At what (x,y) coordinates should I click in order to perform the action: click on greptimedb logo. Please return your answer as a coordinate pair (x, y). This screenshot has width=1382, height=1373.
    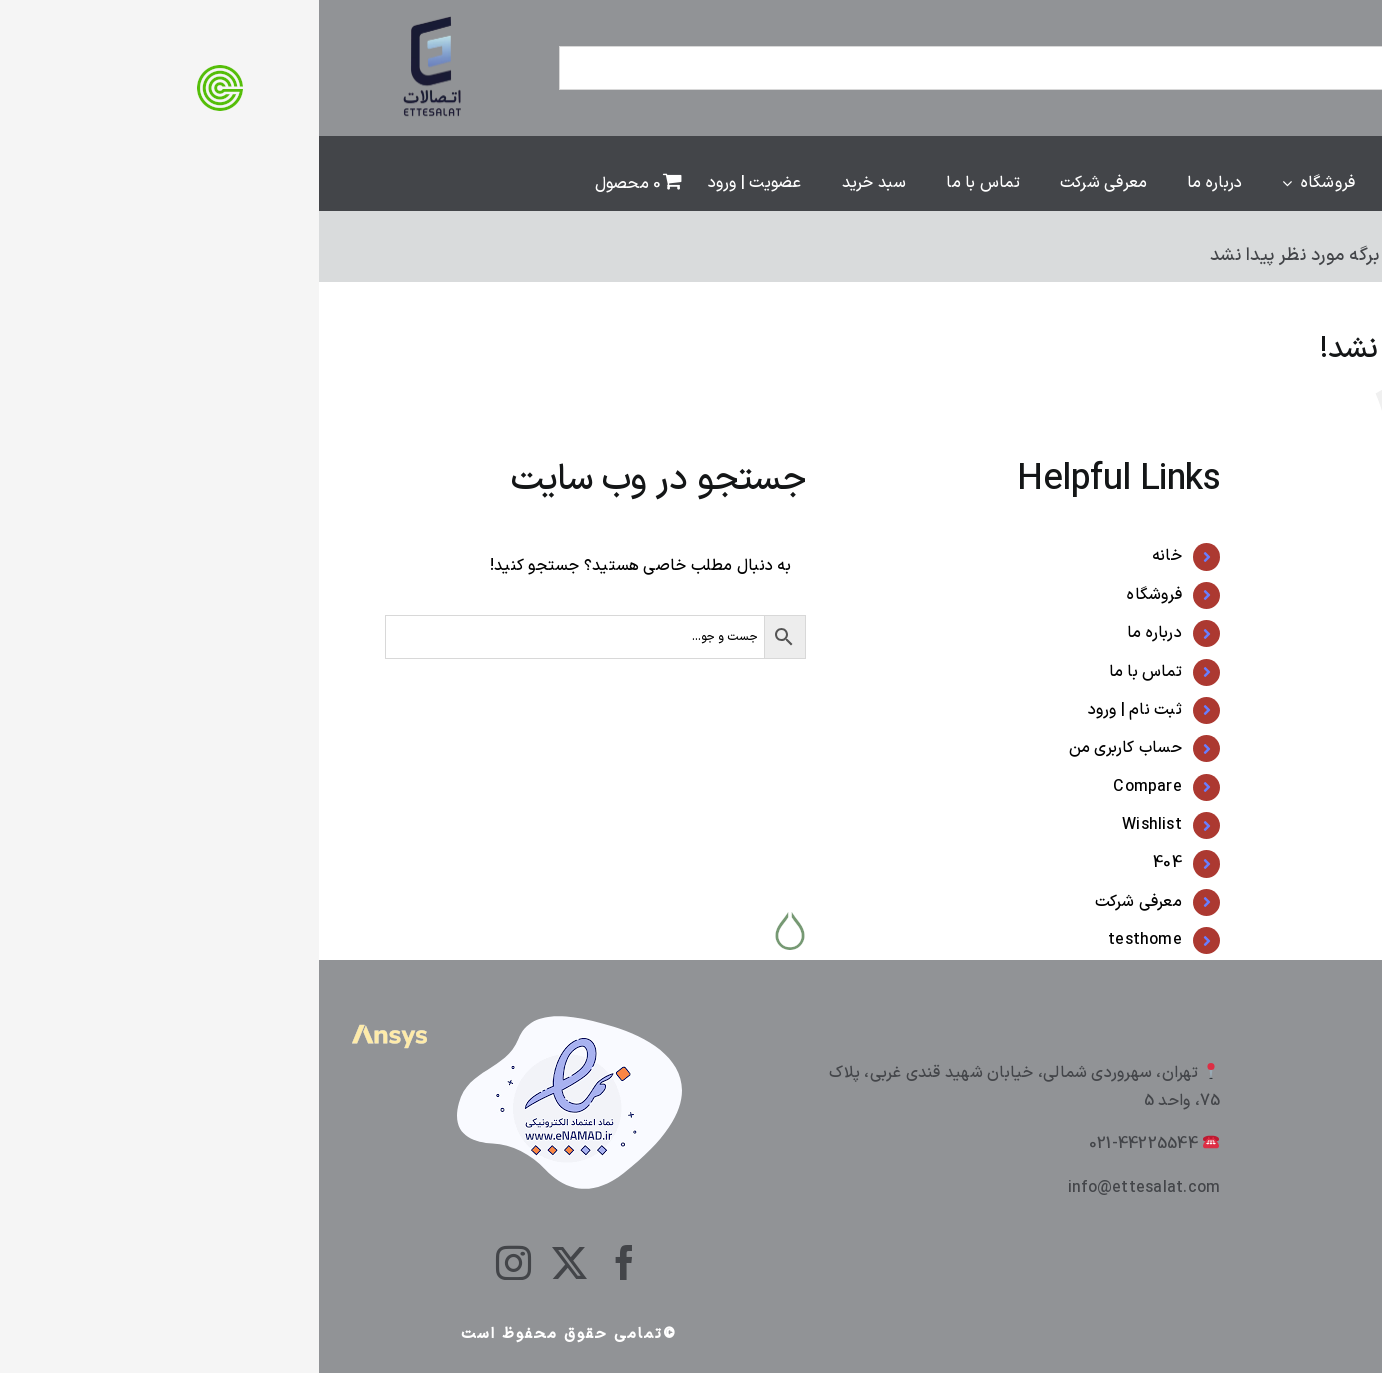
    Looking at the image, I should click on (220, 88).